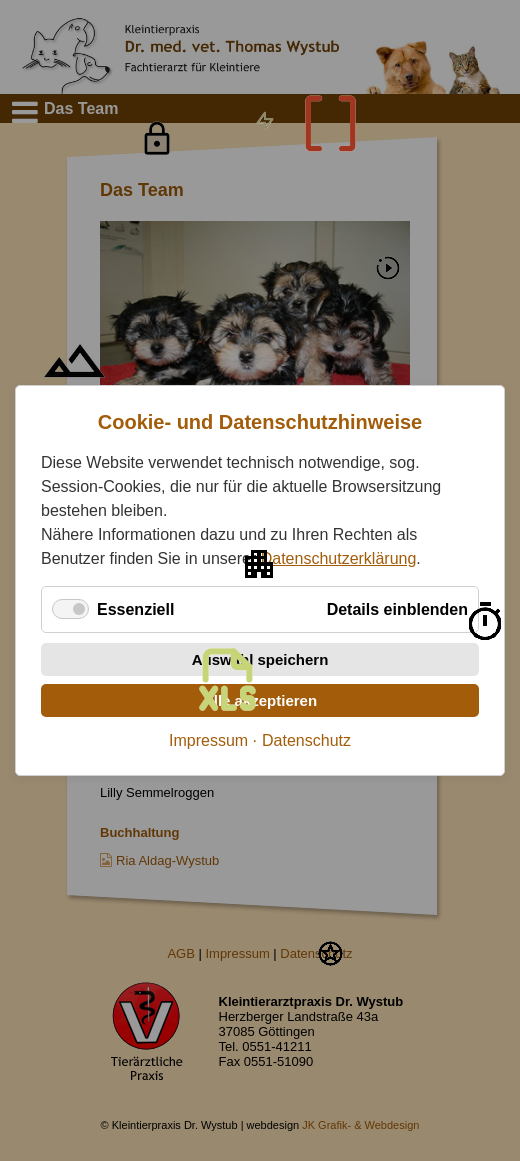 Image resolution: width=520 pixels, height=1161 pixels. Describe the element at coordinates (265, 121) in the screenshot. I see `supabase logo - open source database platform` at that location.